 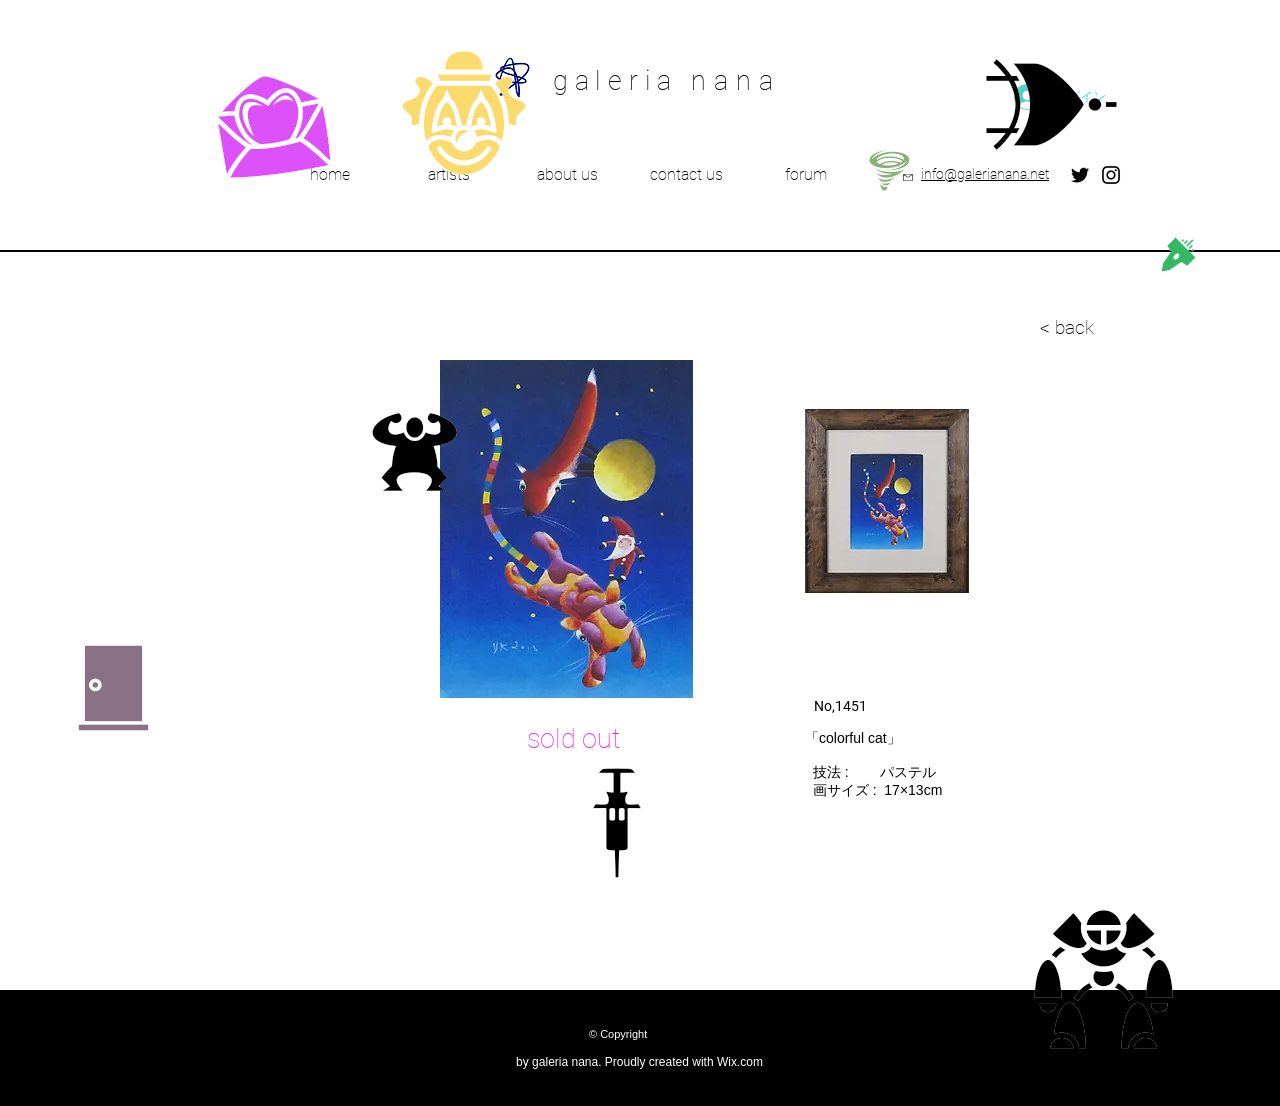 What do you see at coordinates (1103, 979) in the screenshot?
I see `access robot or automaton character` at bounding box center [1103, 979].